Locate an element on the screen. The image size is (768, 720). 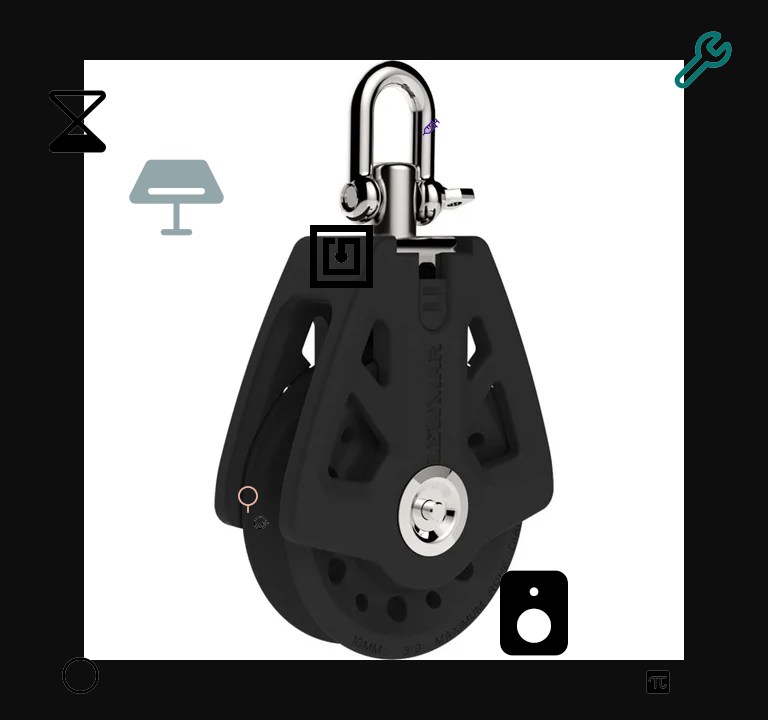
tap to enable nfc connectivity is located at coordinates (341, 256).